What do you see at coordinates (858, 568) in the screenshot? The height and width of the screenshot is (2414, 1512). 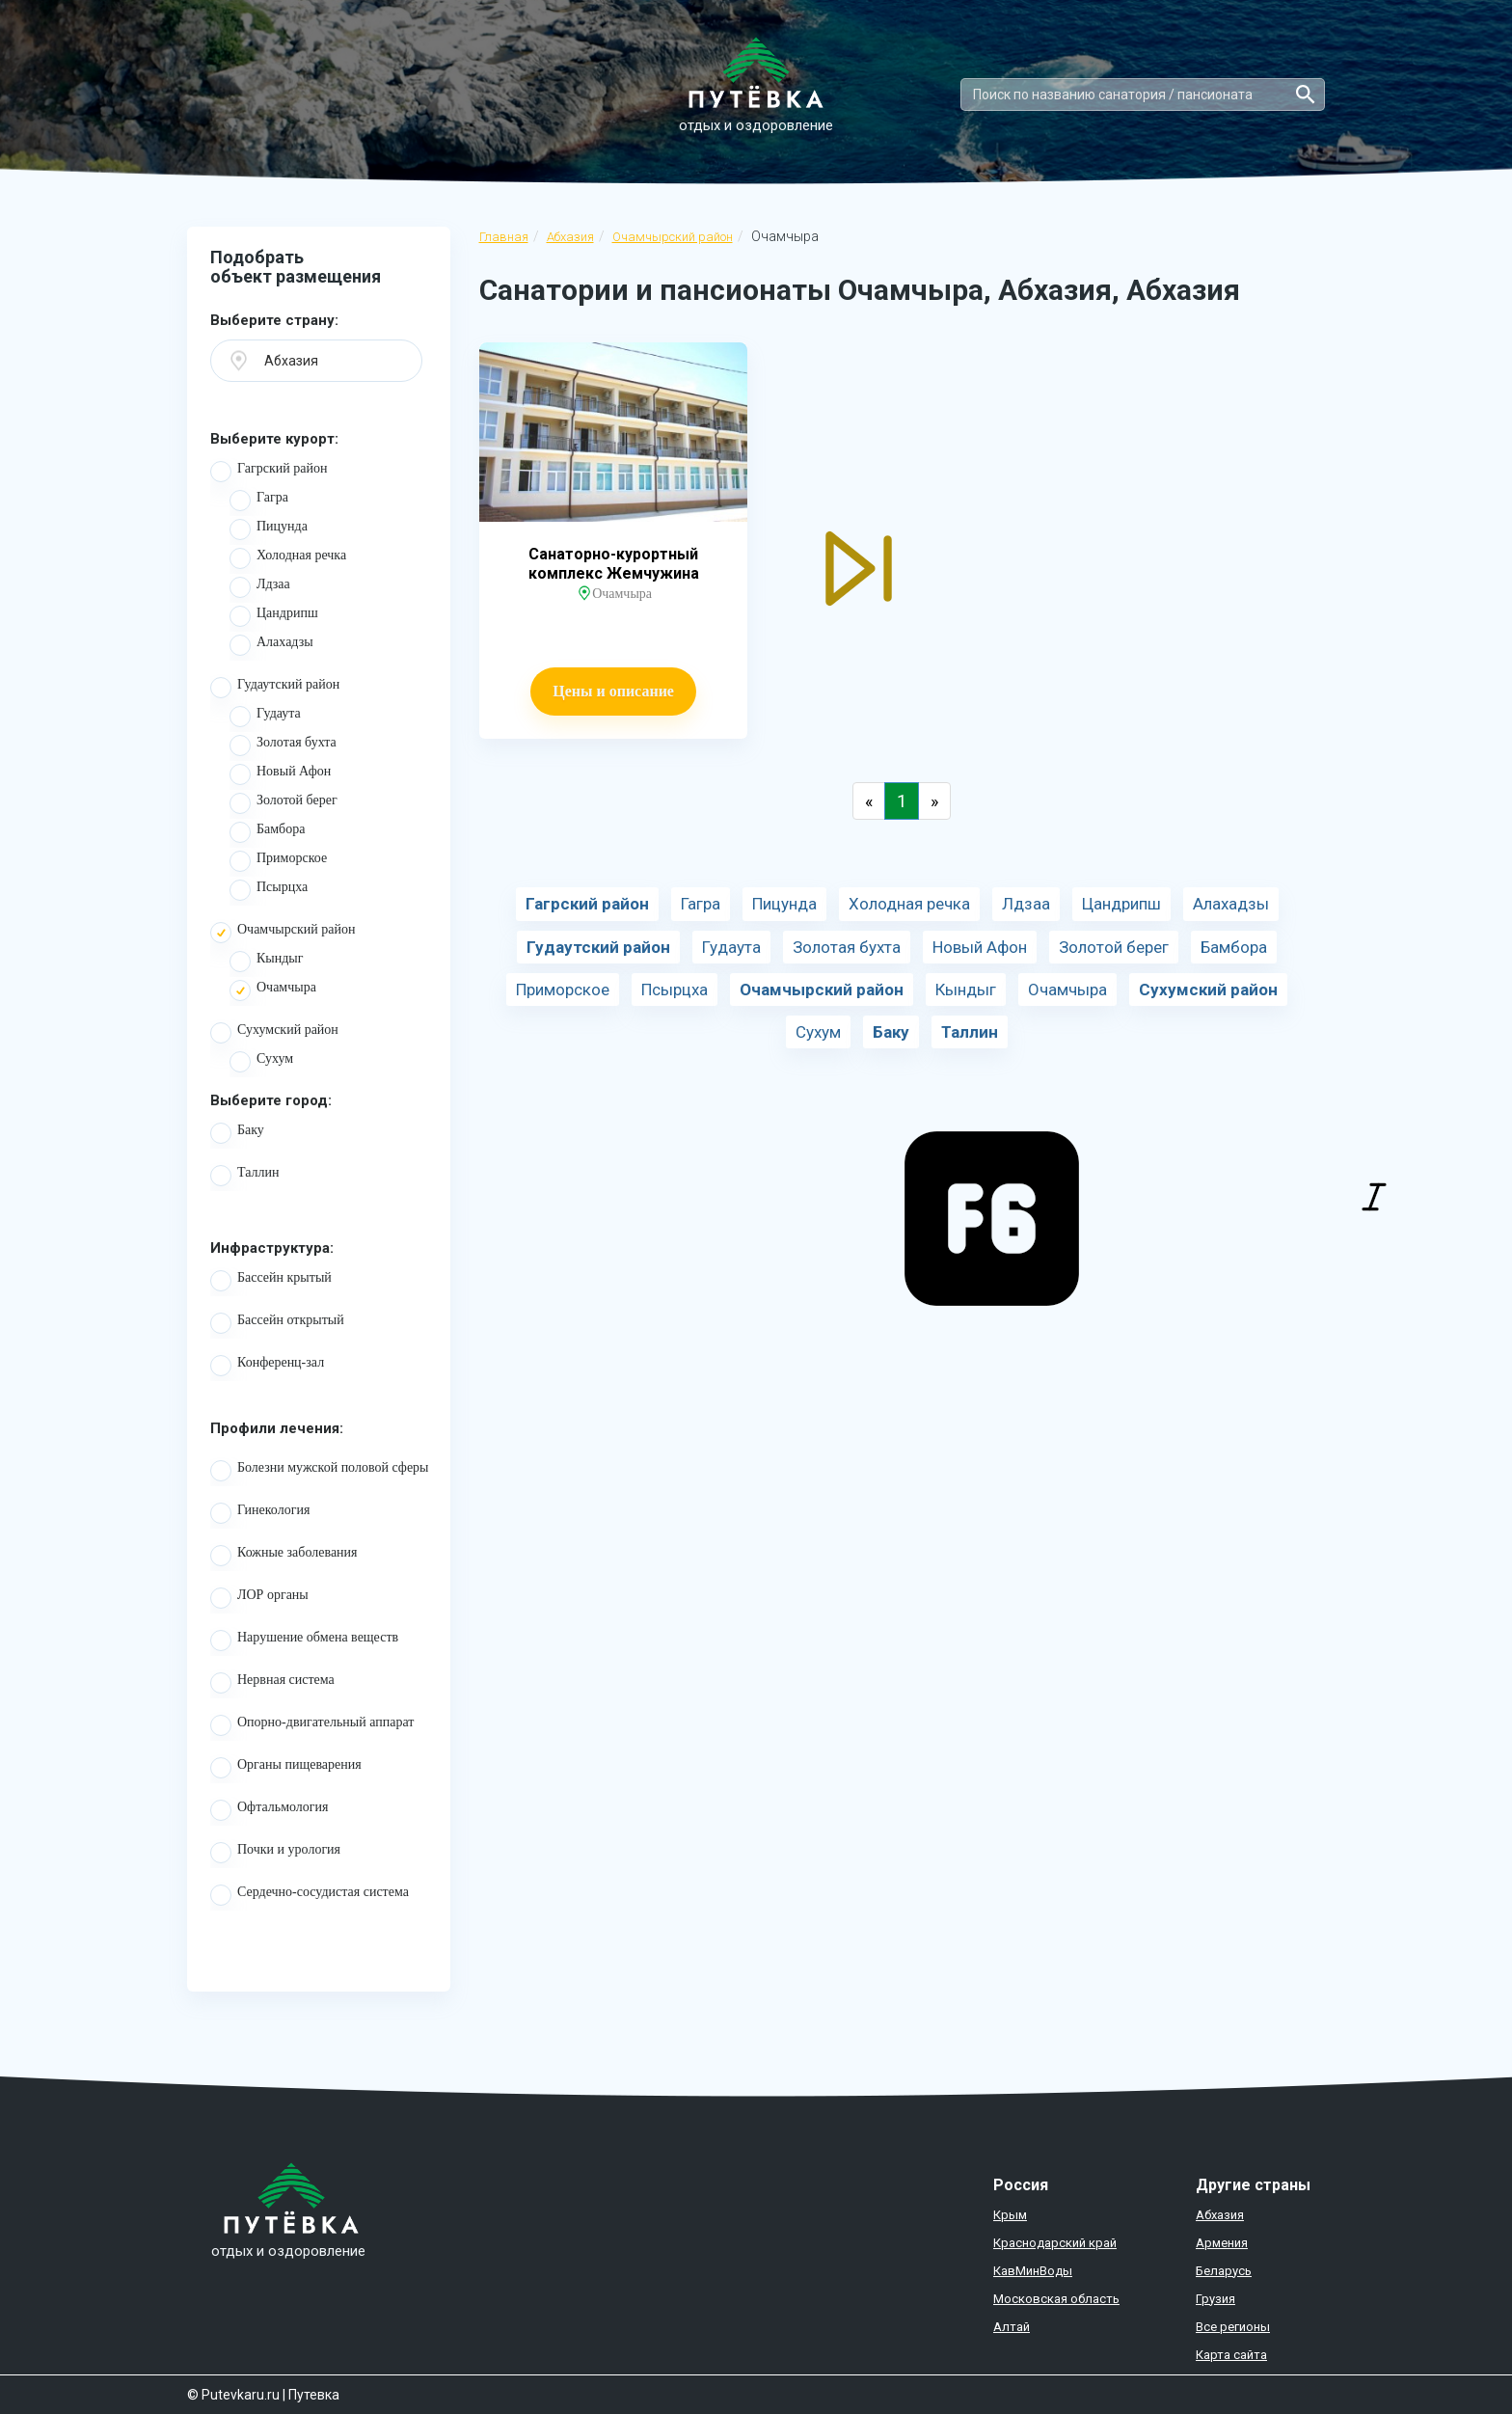 I see `skip to the next track` at bounding box center [858, 568].